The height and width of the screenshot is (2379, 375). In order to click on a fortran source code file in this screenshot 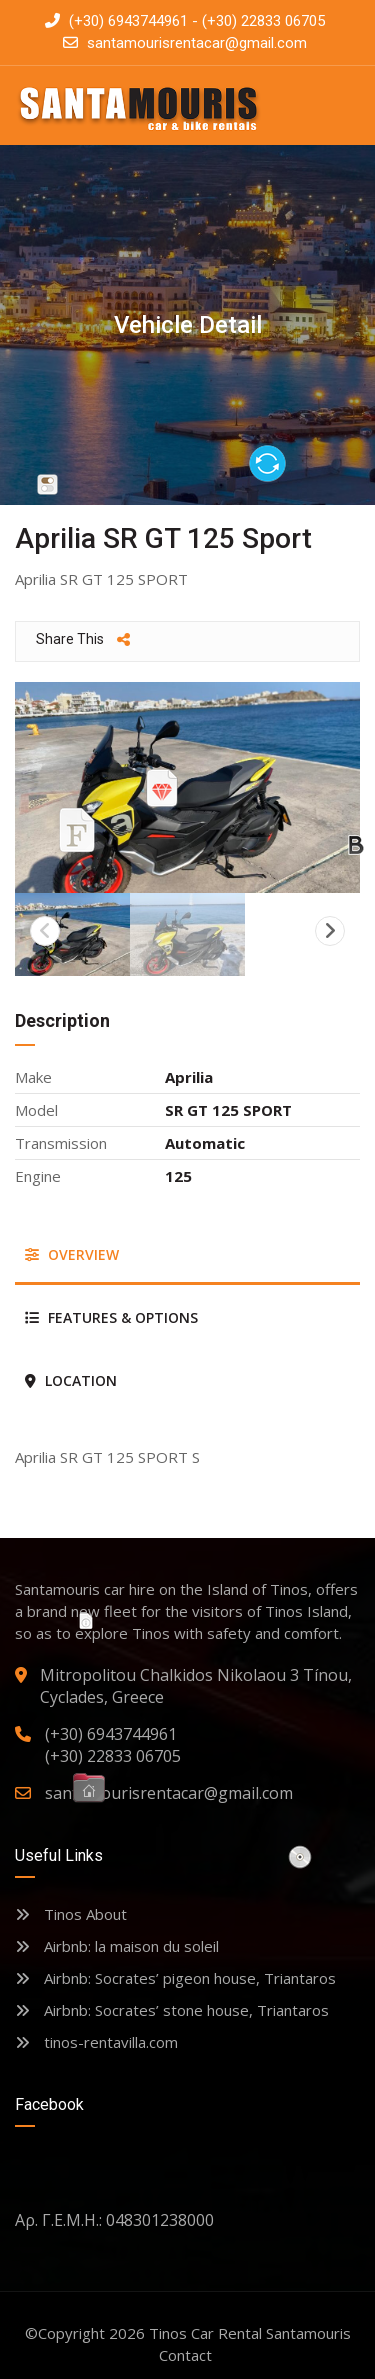, I will do `click(77, 830)`.